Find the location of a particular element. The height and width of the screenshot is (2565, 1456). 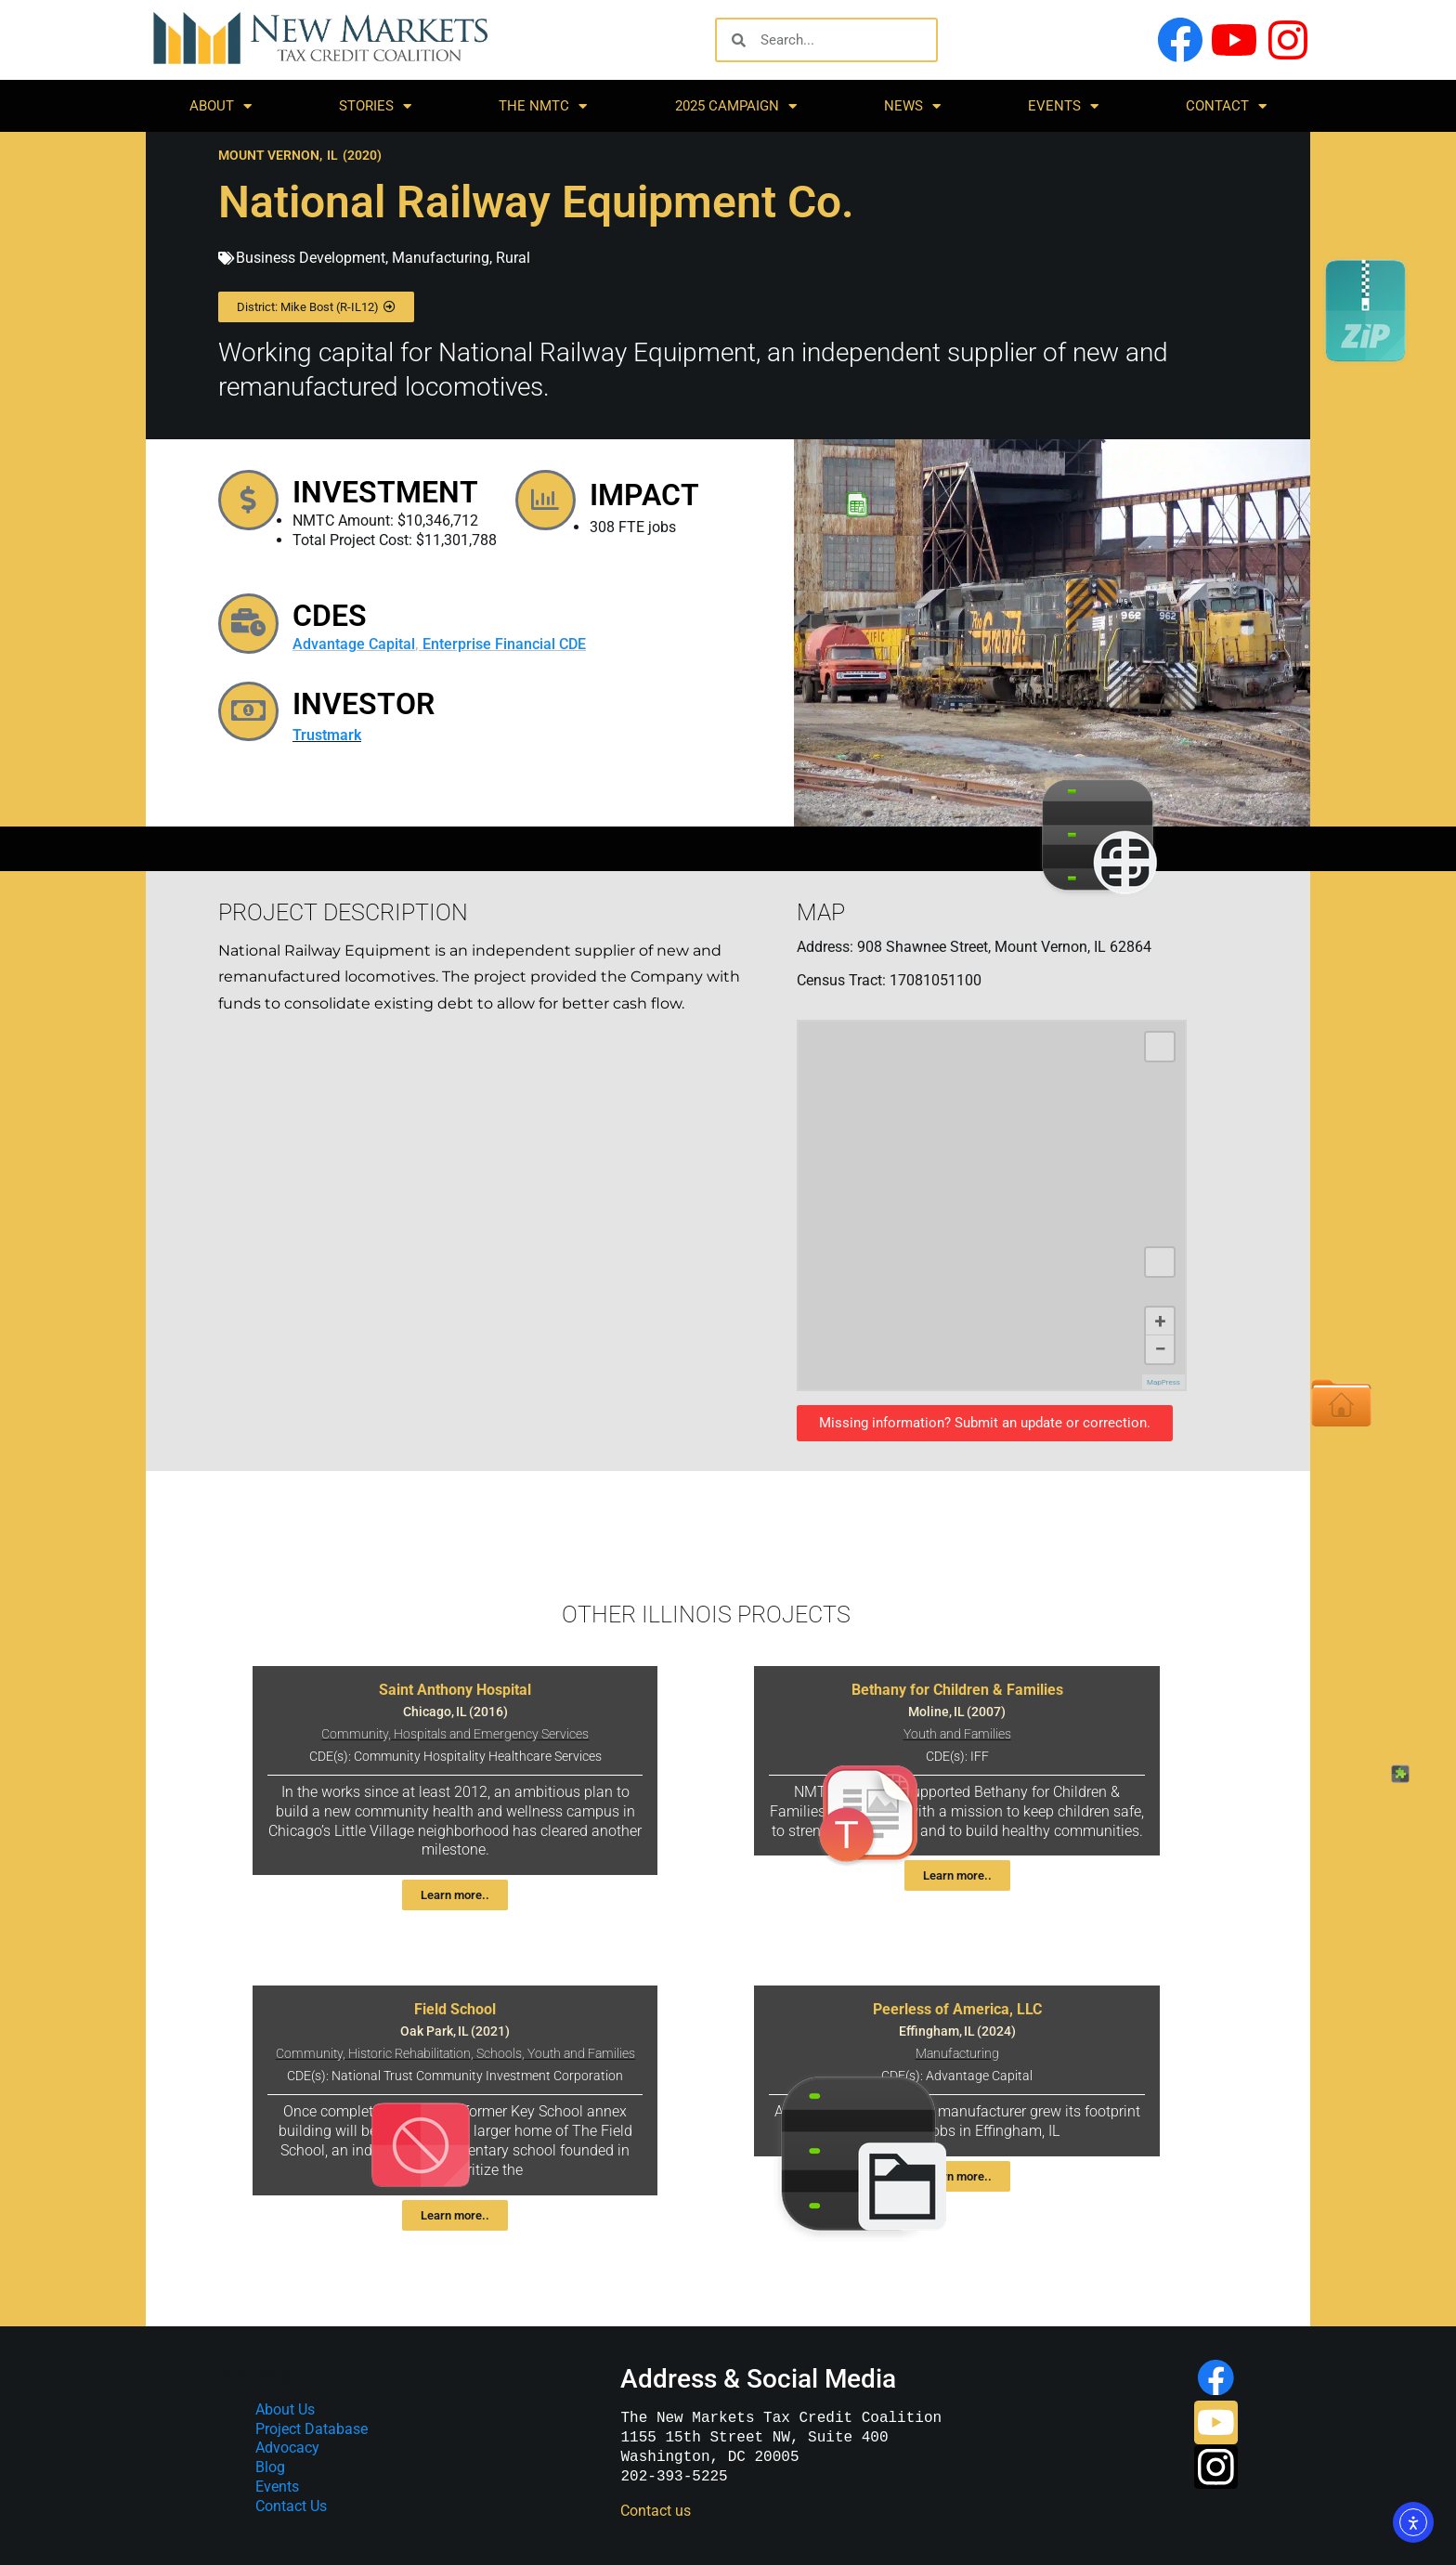

configure ftp server settings is located at coordinates (860, 2156).